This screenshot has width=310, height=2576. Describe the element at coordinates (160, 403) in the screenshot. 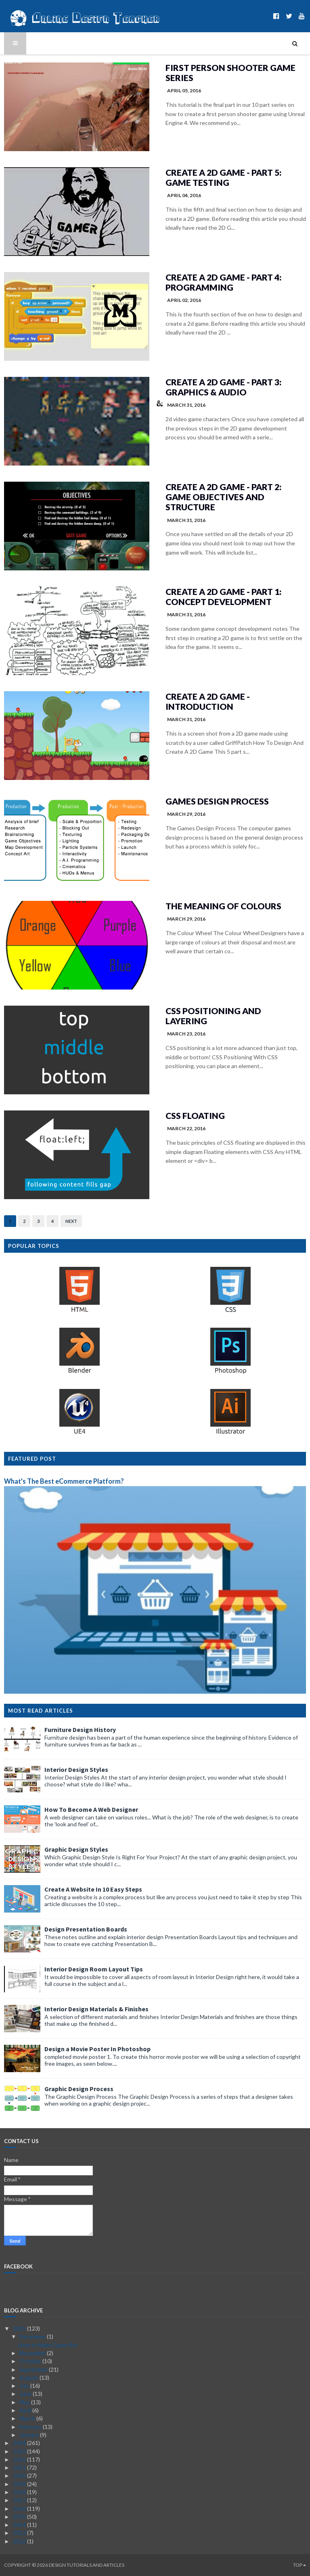

I see `Dungeons & Dragons official logo` at that location.